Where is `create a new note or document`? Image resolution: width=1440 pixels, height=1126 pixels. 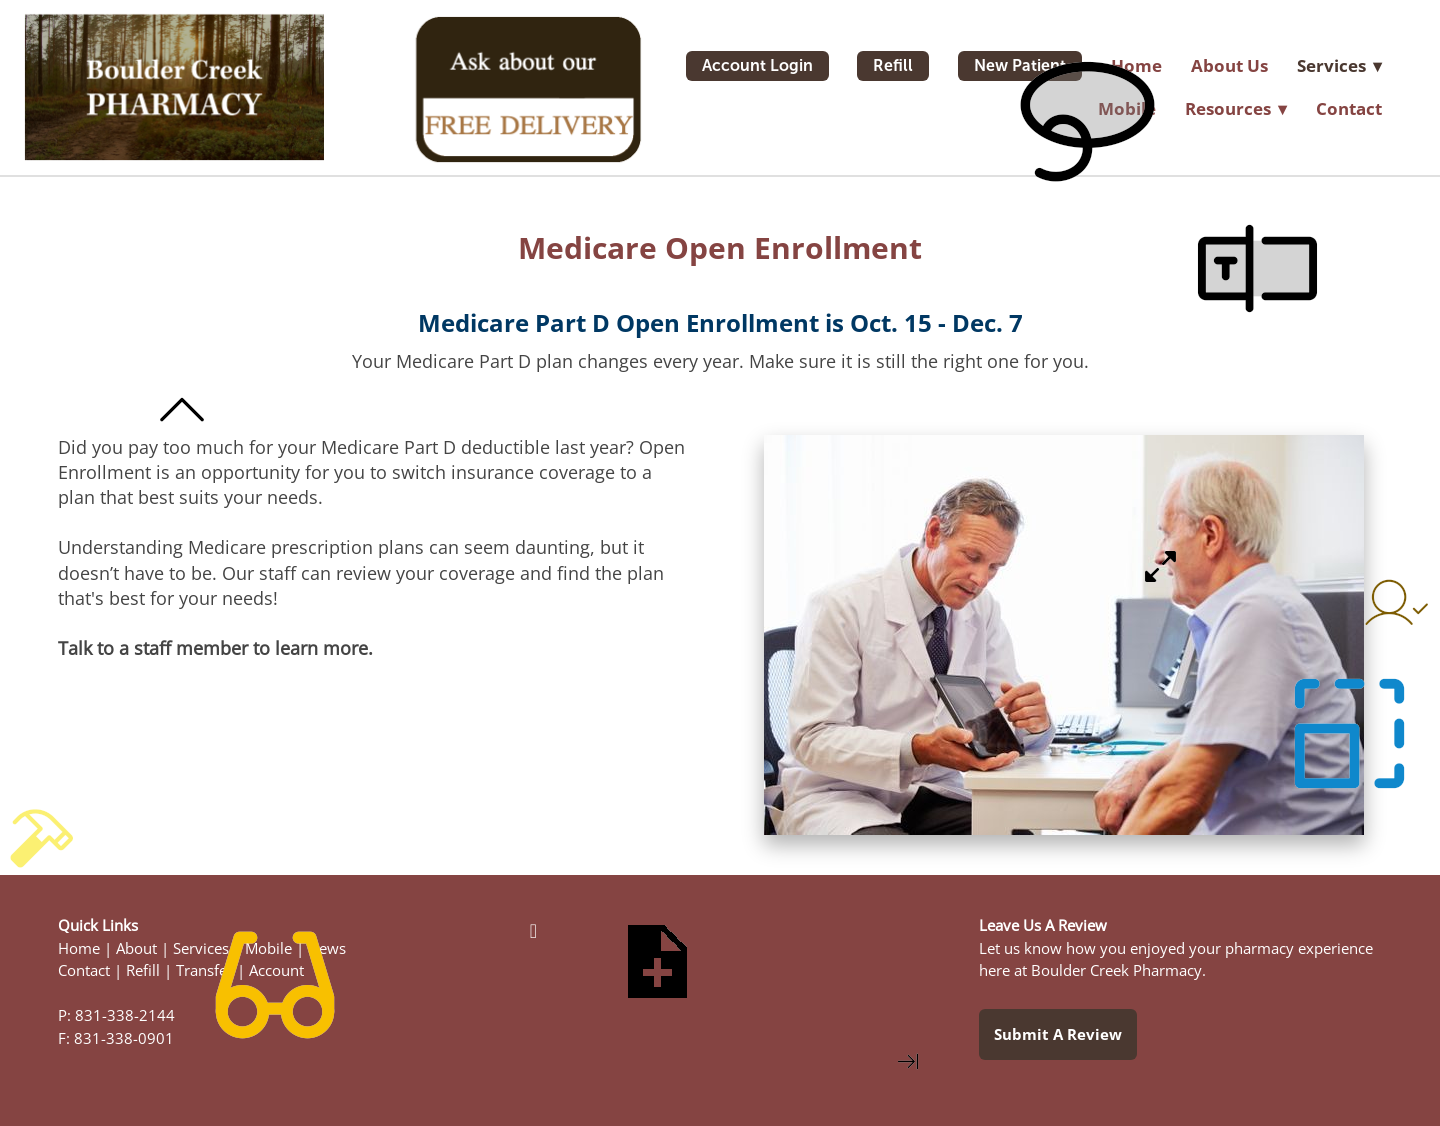 create a new note or document is located at coordinates (657, 961).